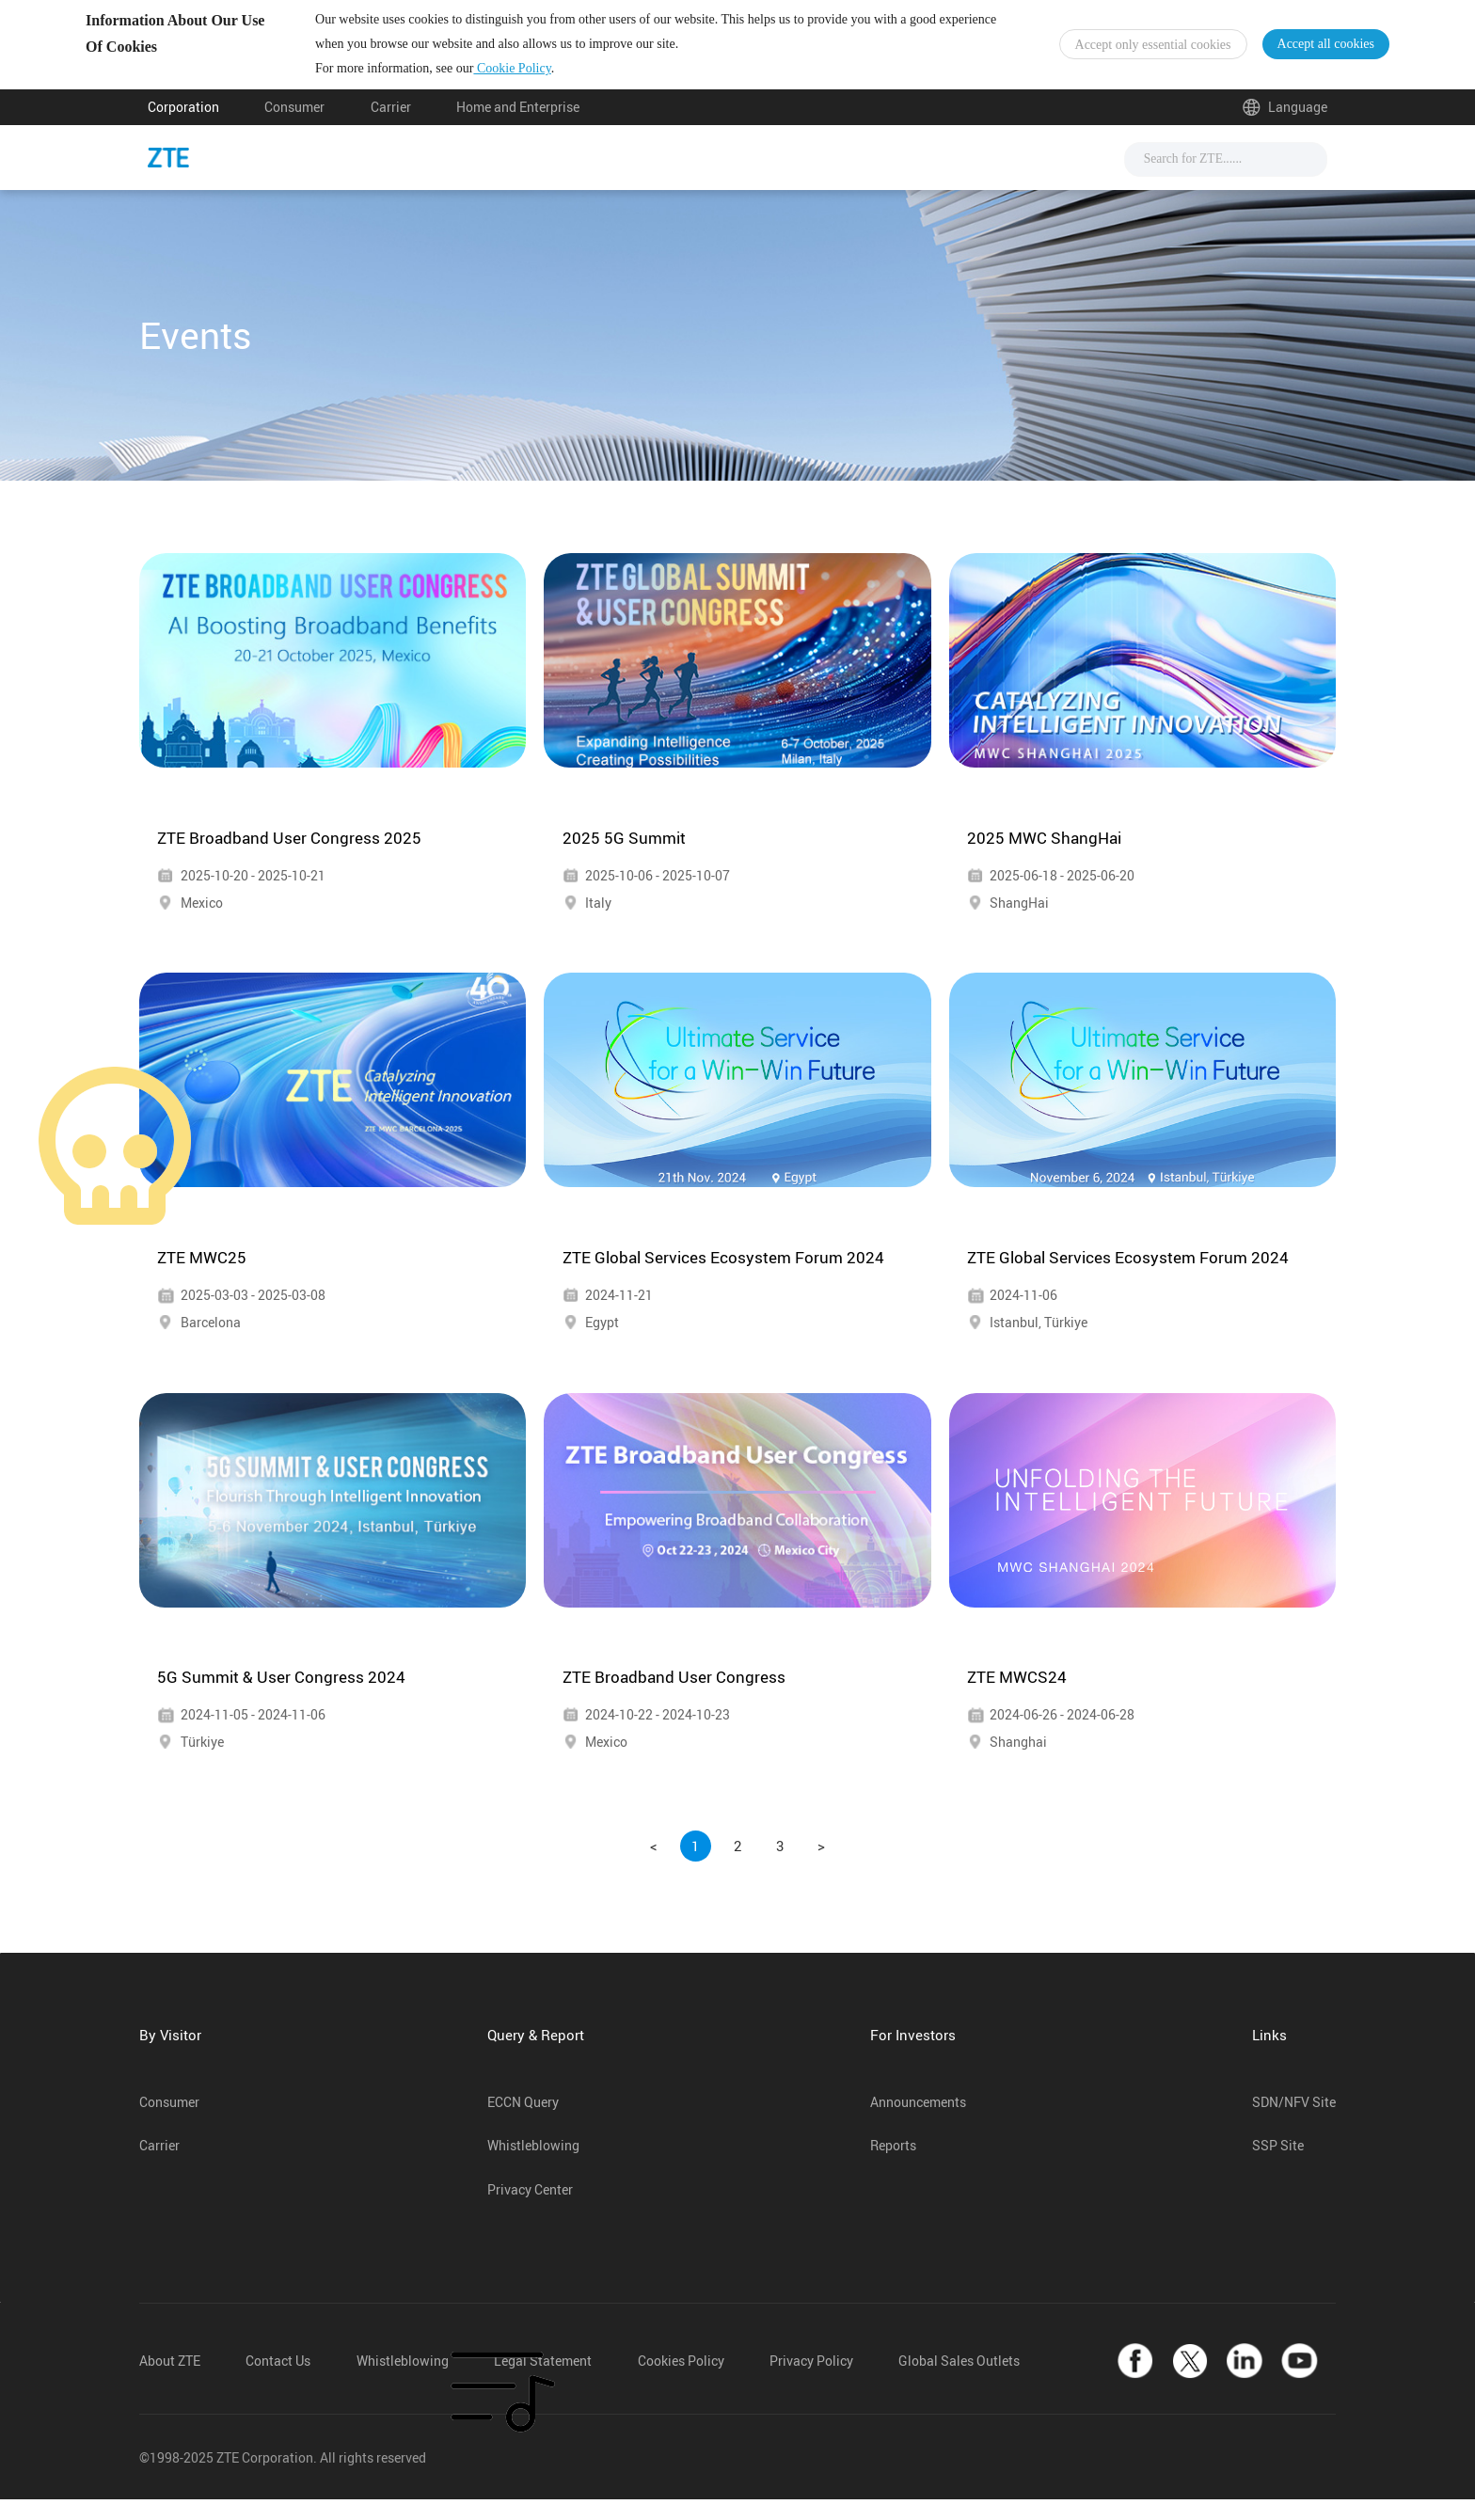  What do you see at coordinates (497, 2385) in the screenshot?
I see `view your playlist` at bounding box center [497, 2385].